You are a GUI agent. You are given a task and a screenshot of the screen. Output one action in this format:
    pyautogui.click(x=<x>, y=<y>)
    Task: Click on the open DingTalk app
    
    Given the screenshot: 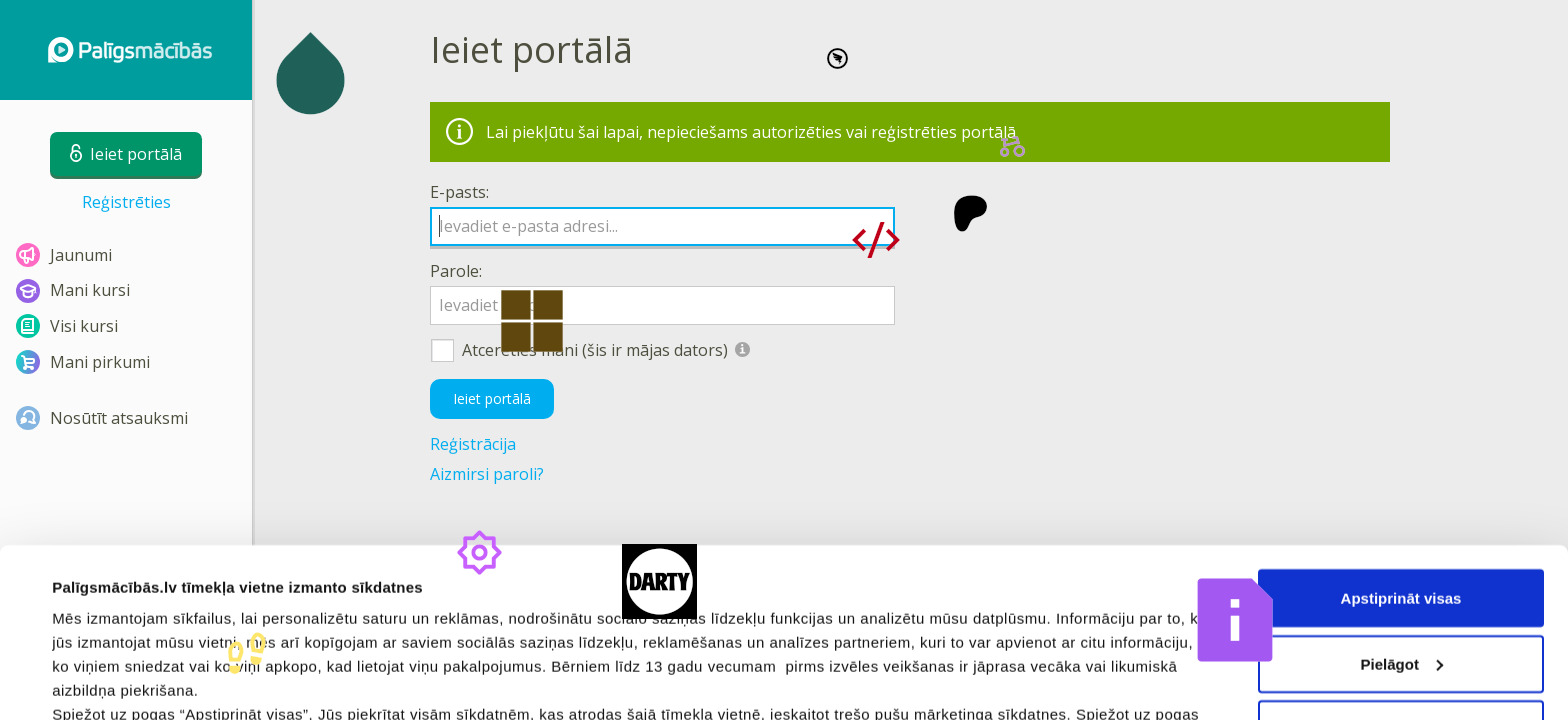 What is the action you would take?
    pyautogui.click(x=837, y=58)
    